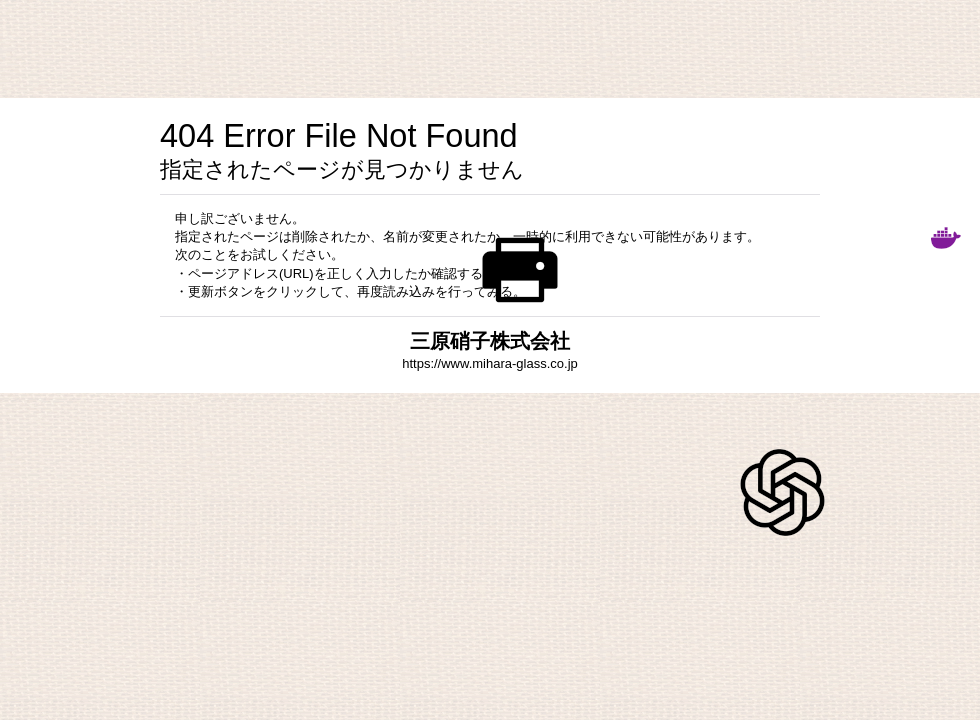 Image resolution: width=980 pixels, height=720 pixels. Describe the element at coordinates (782, 492) in the screenshot. I see `open OpenAI or ChatGPT app` at that location.